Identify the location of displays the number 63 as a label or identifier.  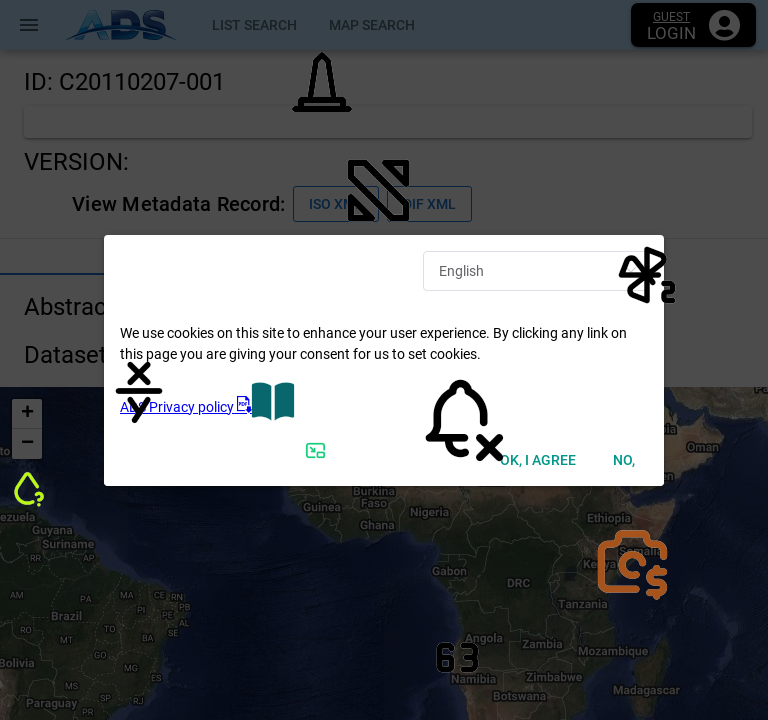
(457, 657).